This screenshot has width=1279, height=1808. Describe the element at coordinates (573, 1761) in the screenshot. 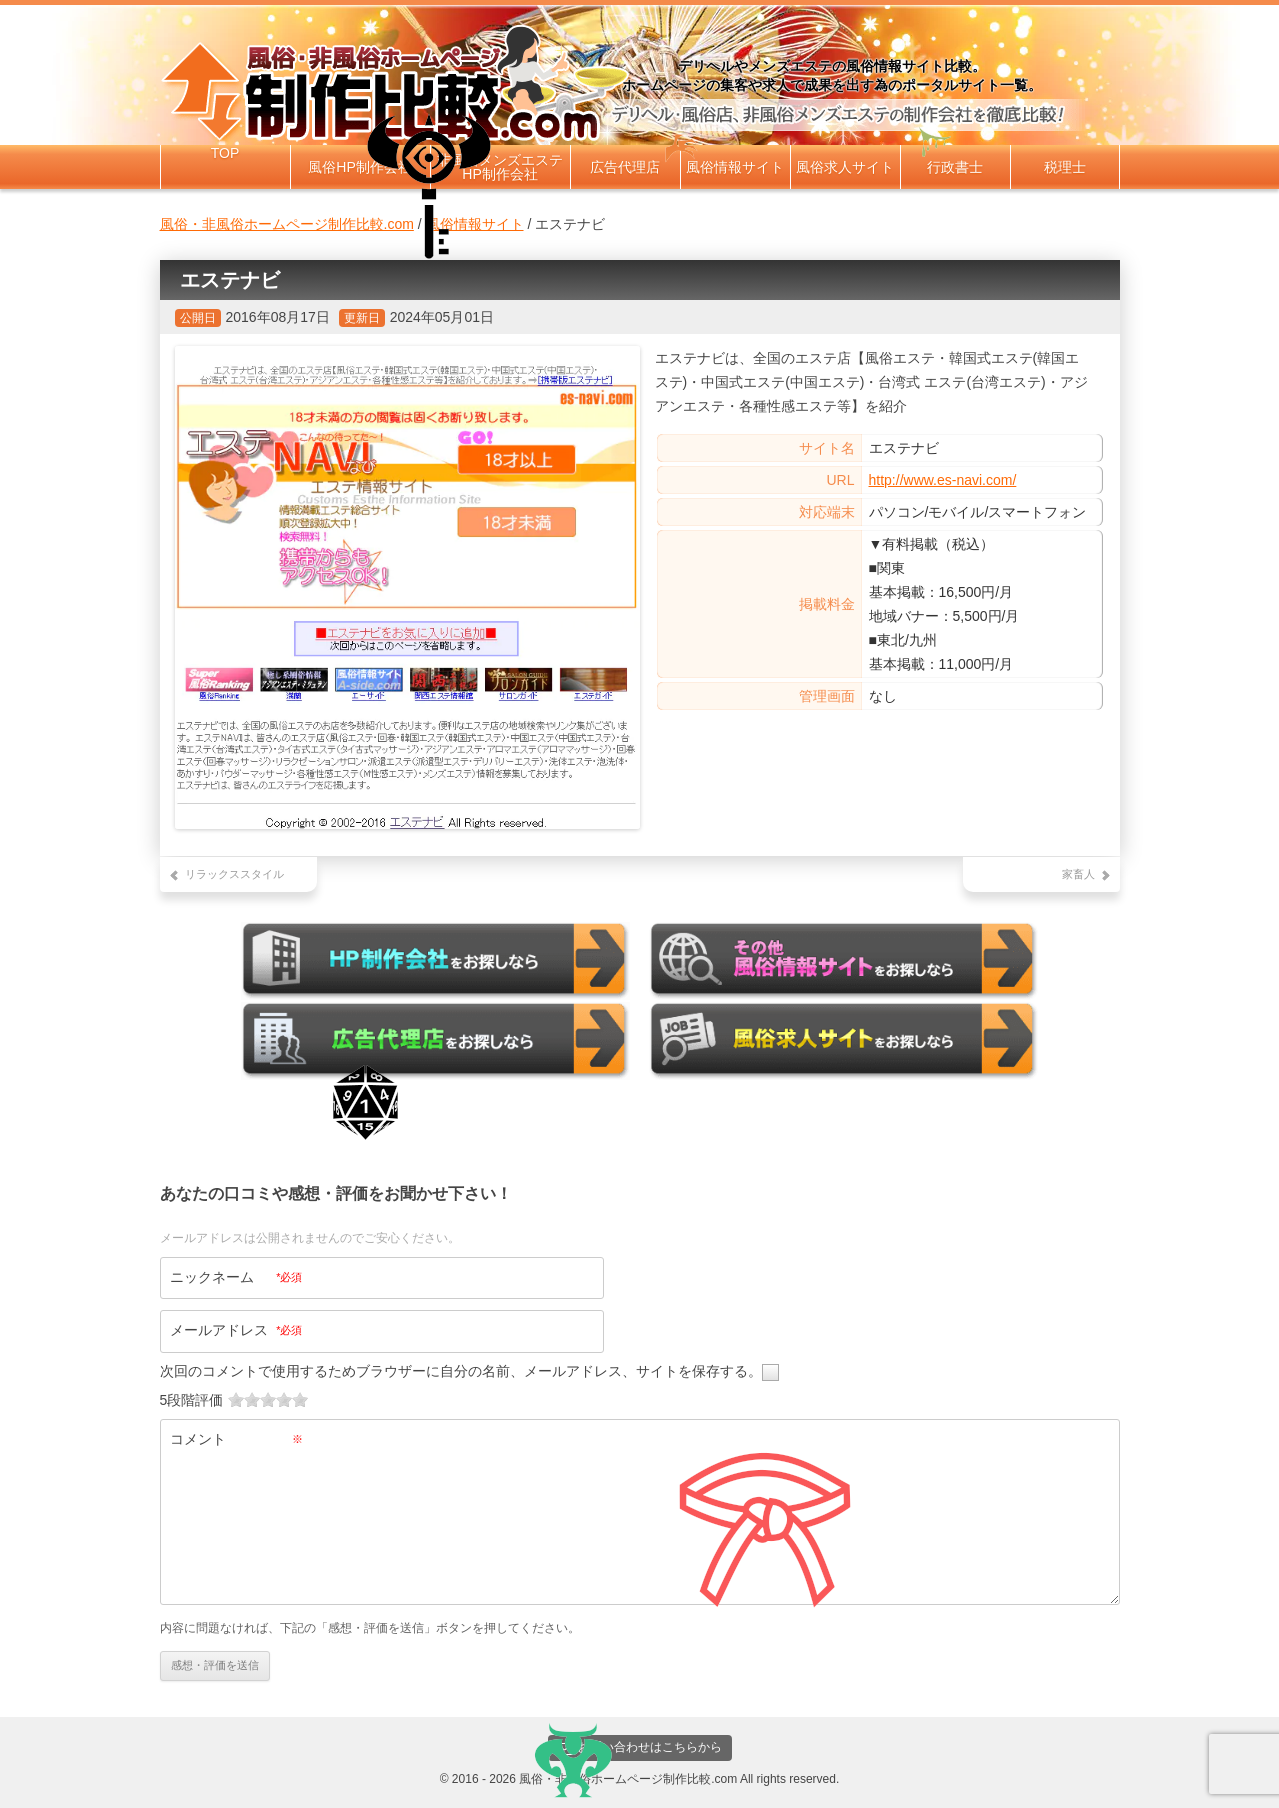

I see `select minotaur character or enemy type` at that location.